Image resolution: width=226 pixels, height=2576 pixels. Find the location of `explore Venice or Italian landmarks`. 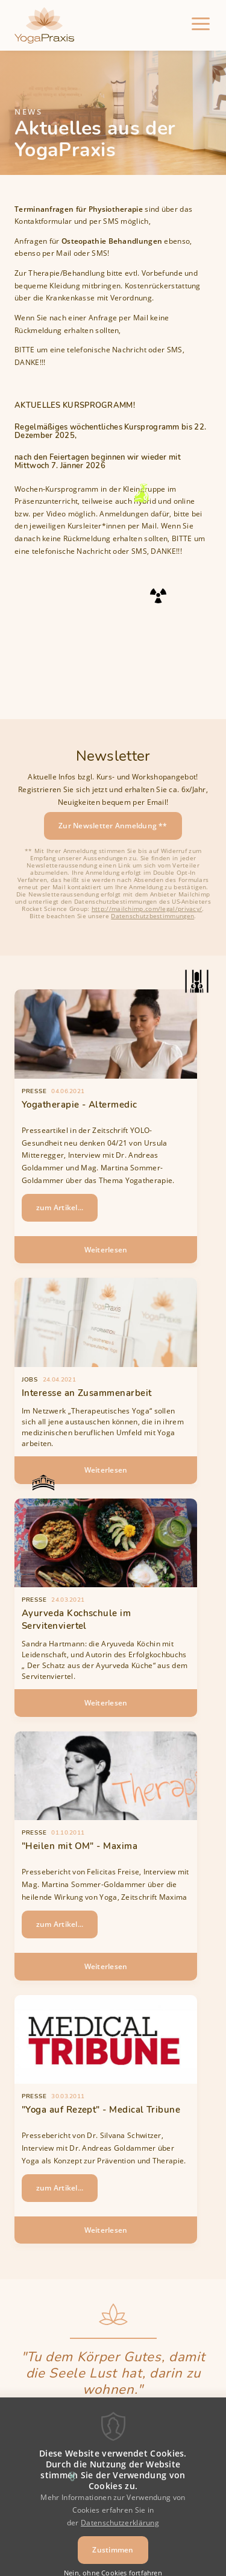

explore Venice or Italian landmarks is located at coordinates (43, 1485).